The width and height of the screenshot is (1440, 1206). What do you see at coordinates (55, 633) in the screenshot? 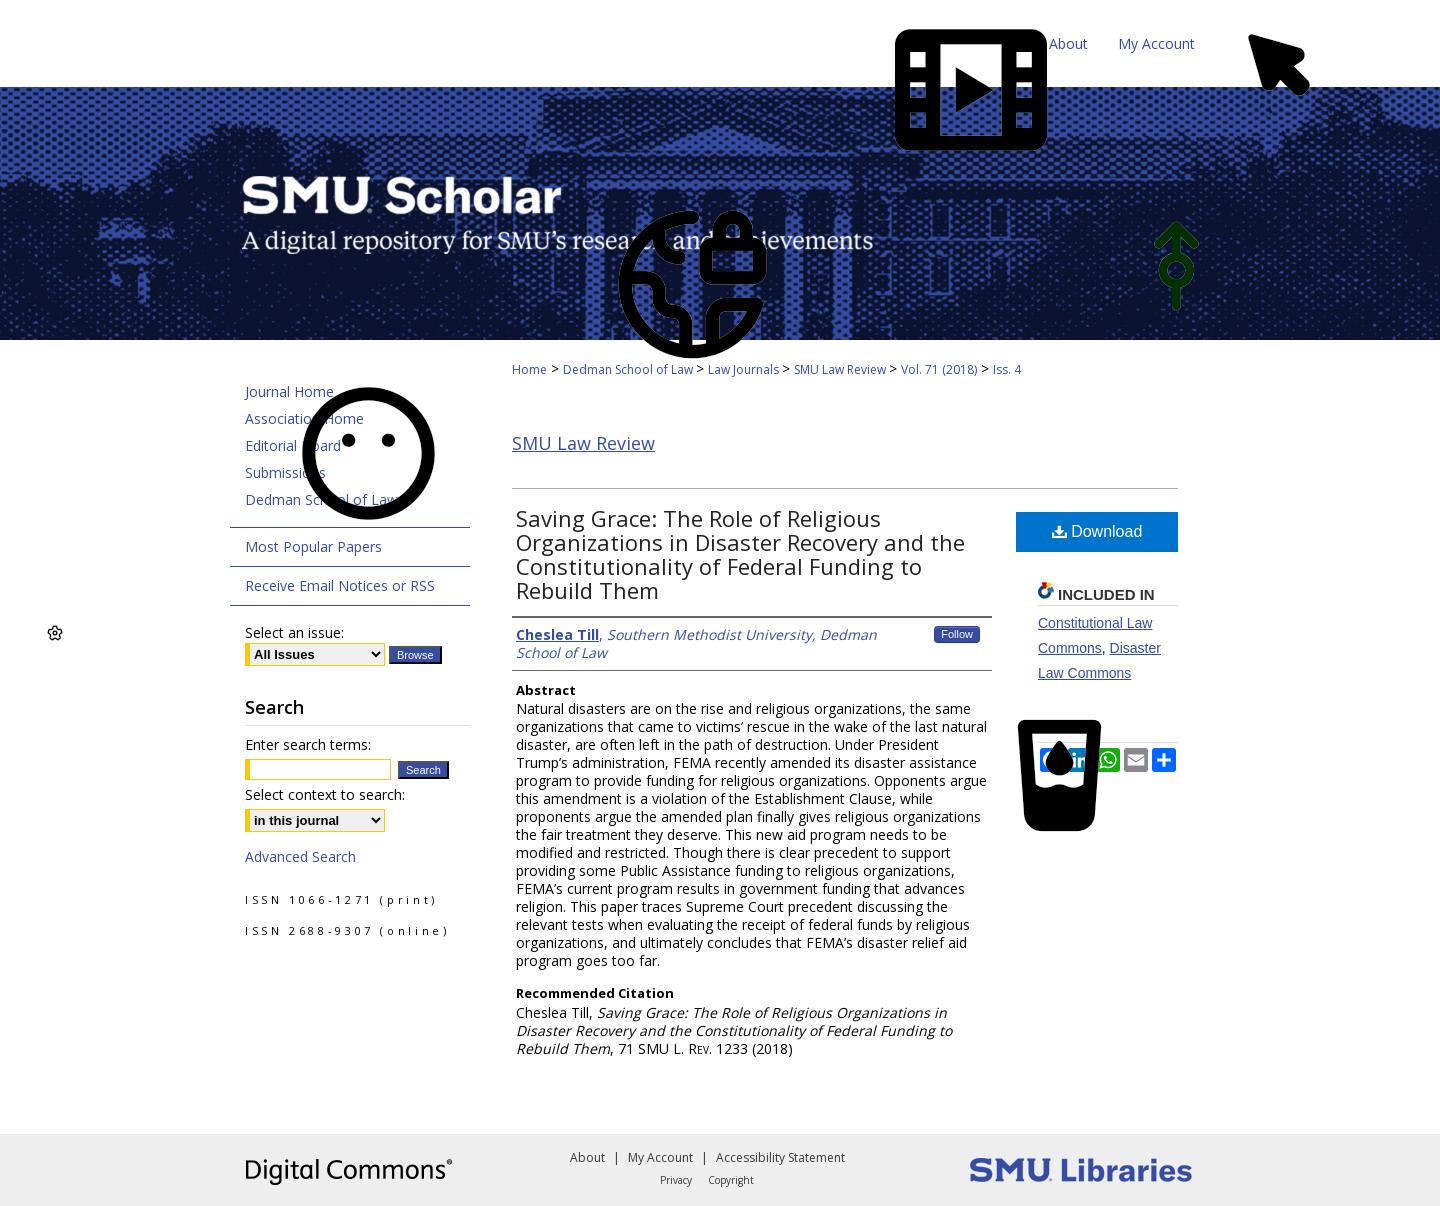
I see `access app settings` at bounding box center [55, 633].